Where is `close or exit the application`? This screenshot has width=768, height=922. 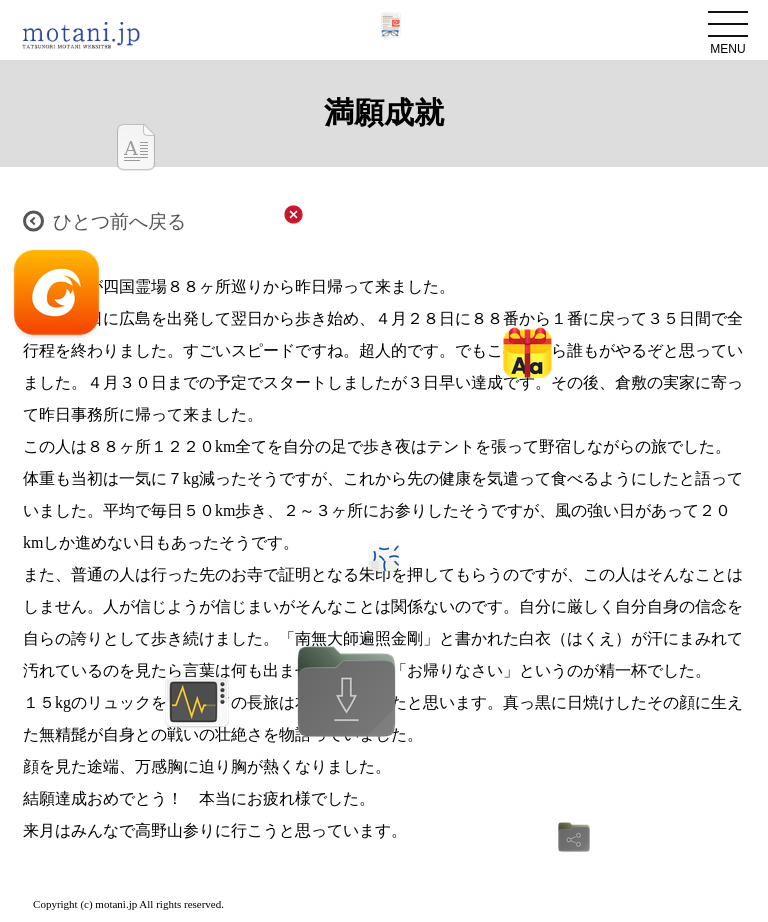 close or exit the application is located at coordinates (293, 214).